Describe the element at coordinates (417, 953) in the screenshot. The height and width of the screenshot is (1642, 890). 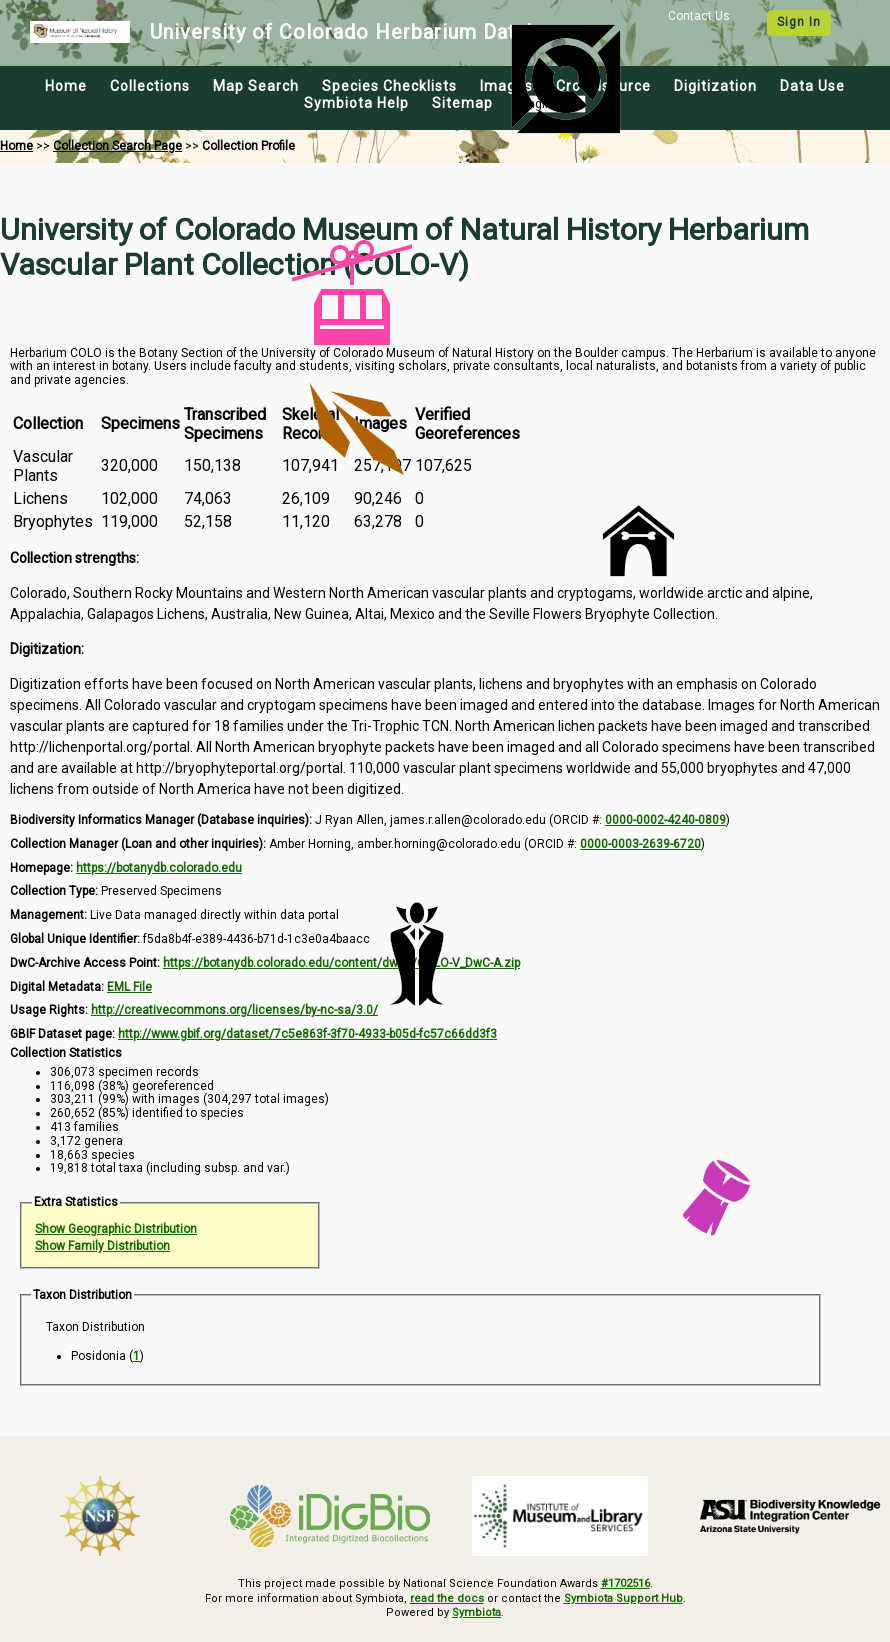
I see `select vampire character or costume` at that location.